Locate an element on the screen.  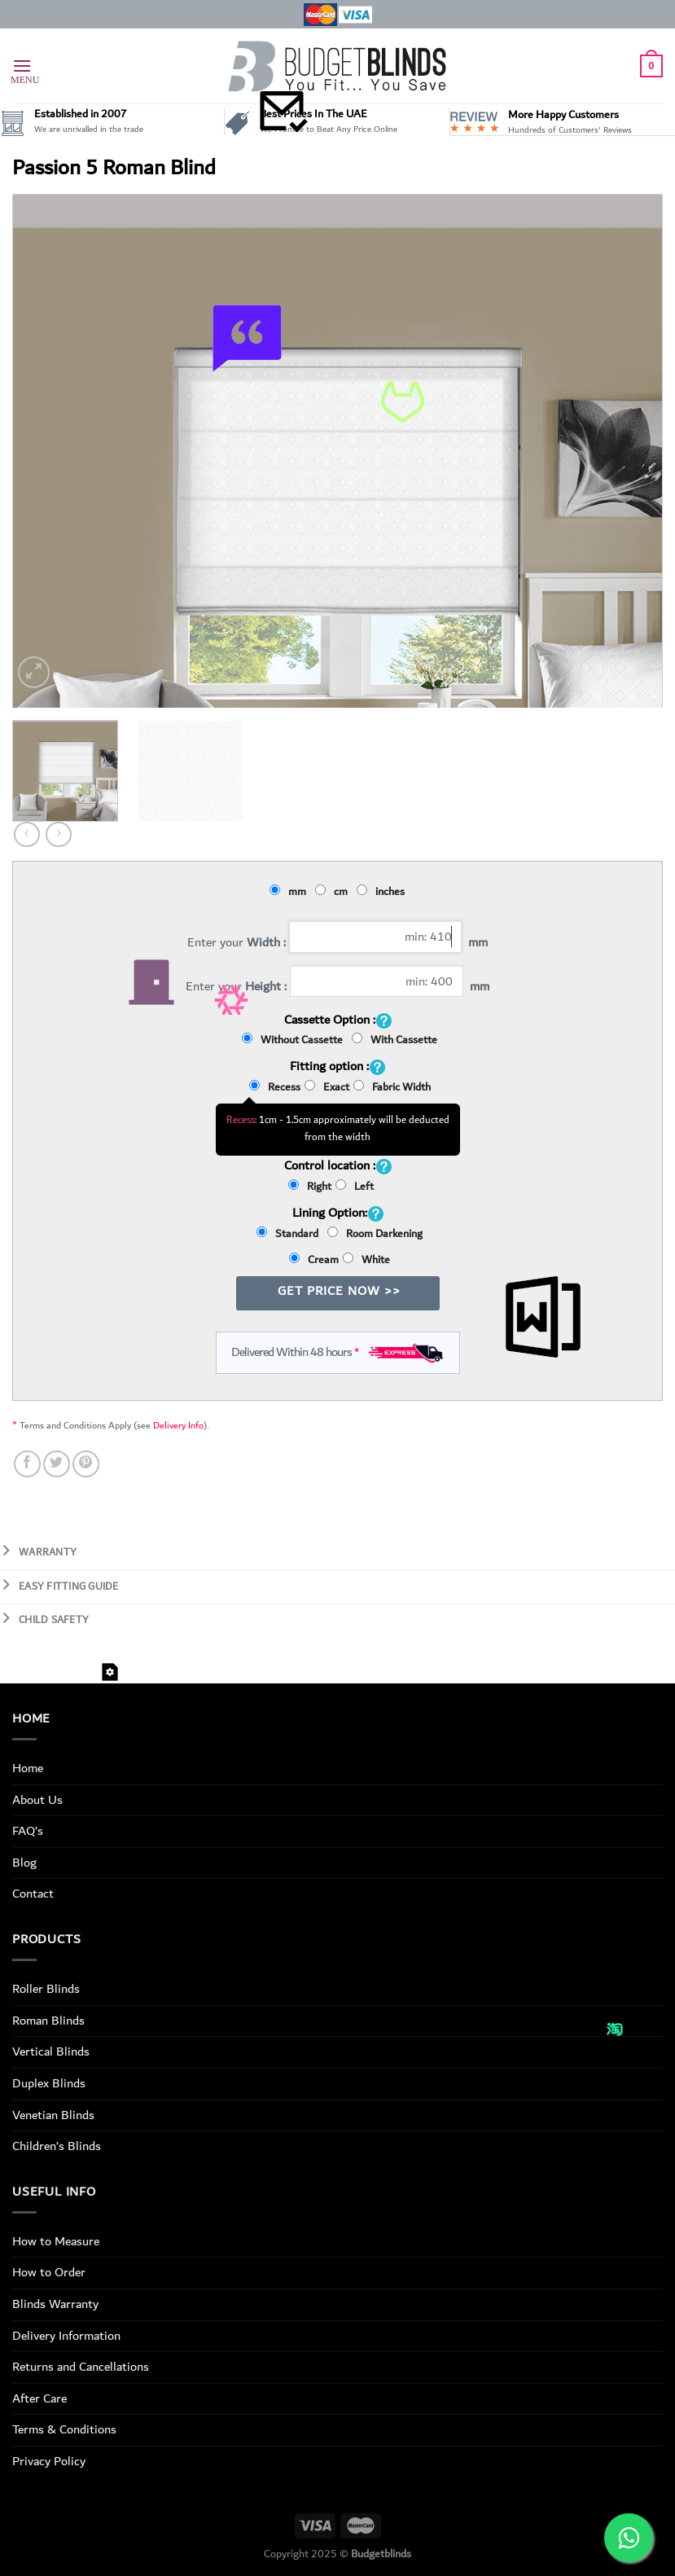
indicates a private or restricted area is located at coordinates (151, 982).